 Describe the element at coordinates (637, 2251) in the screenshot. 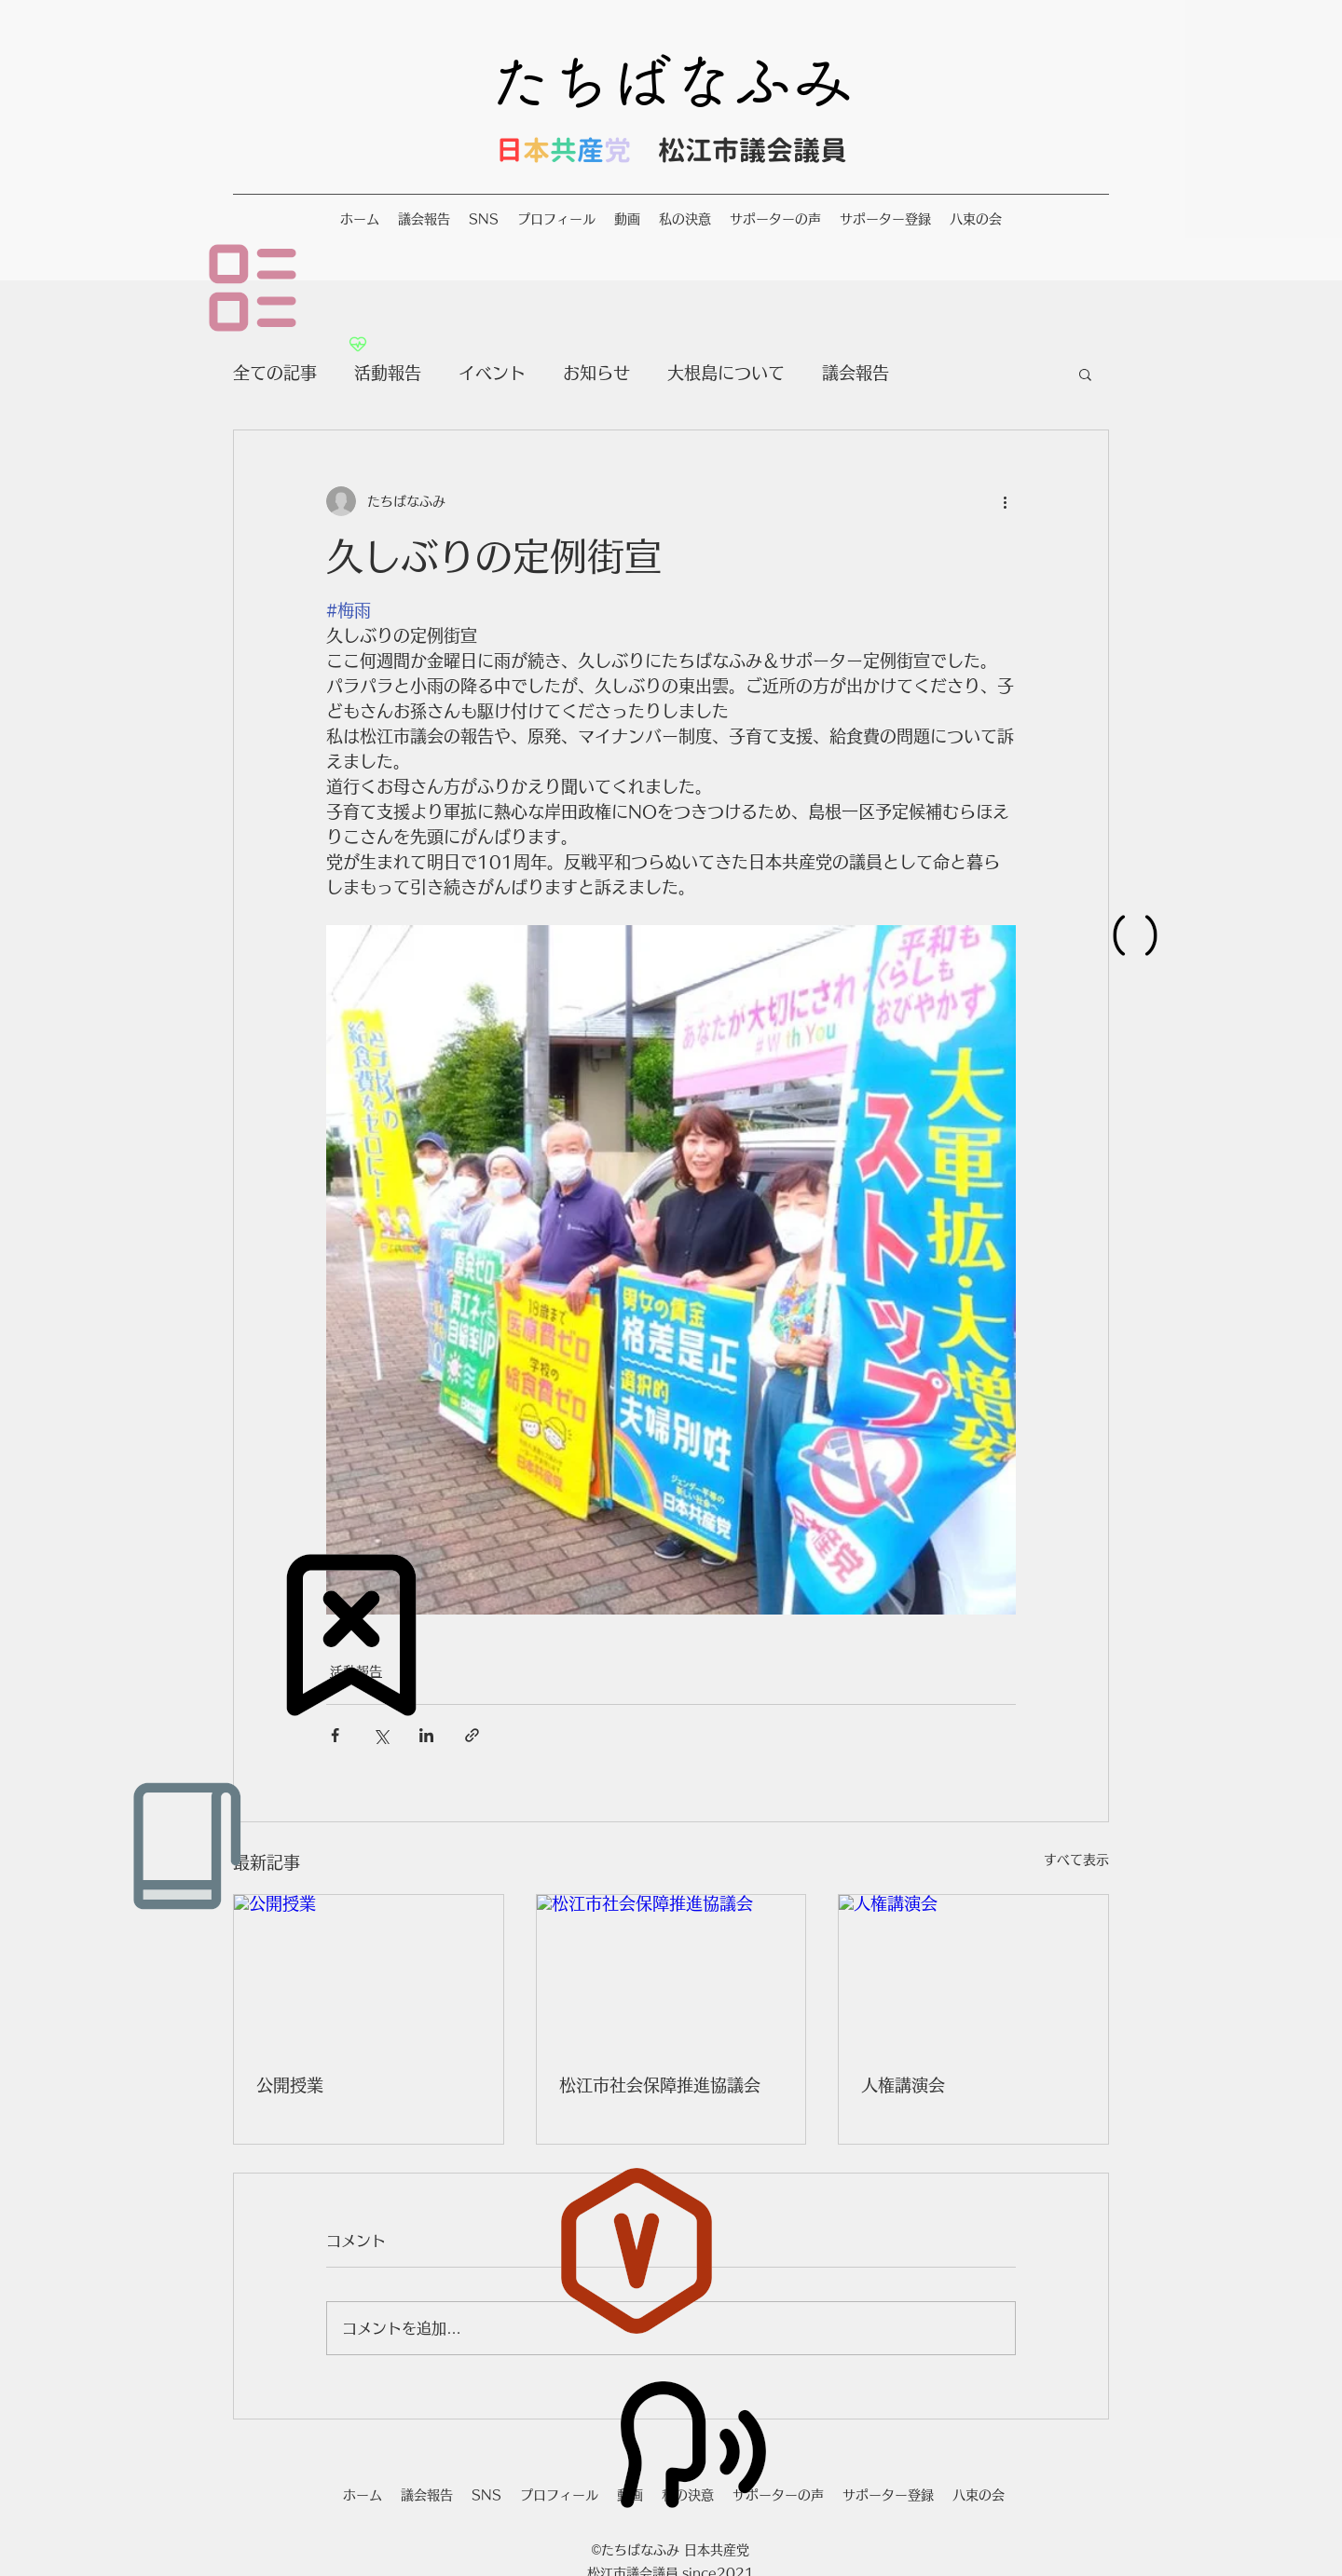

I see `version indicator or version number badge` at that location.